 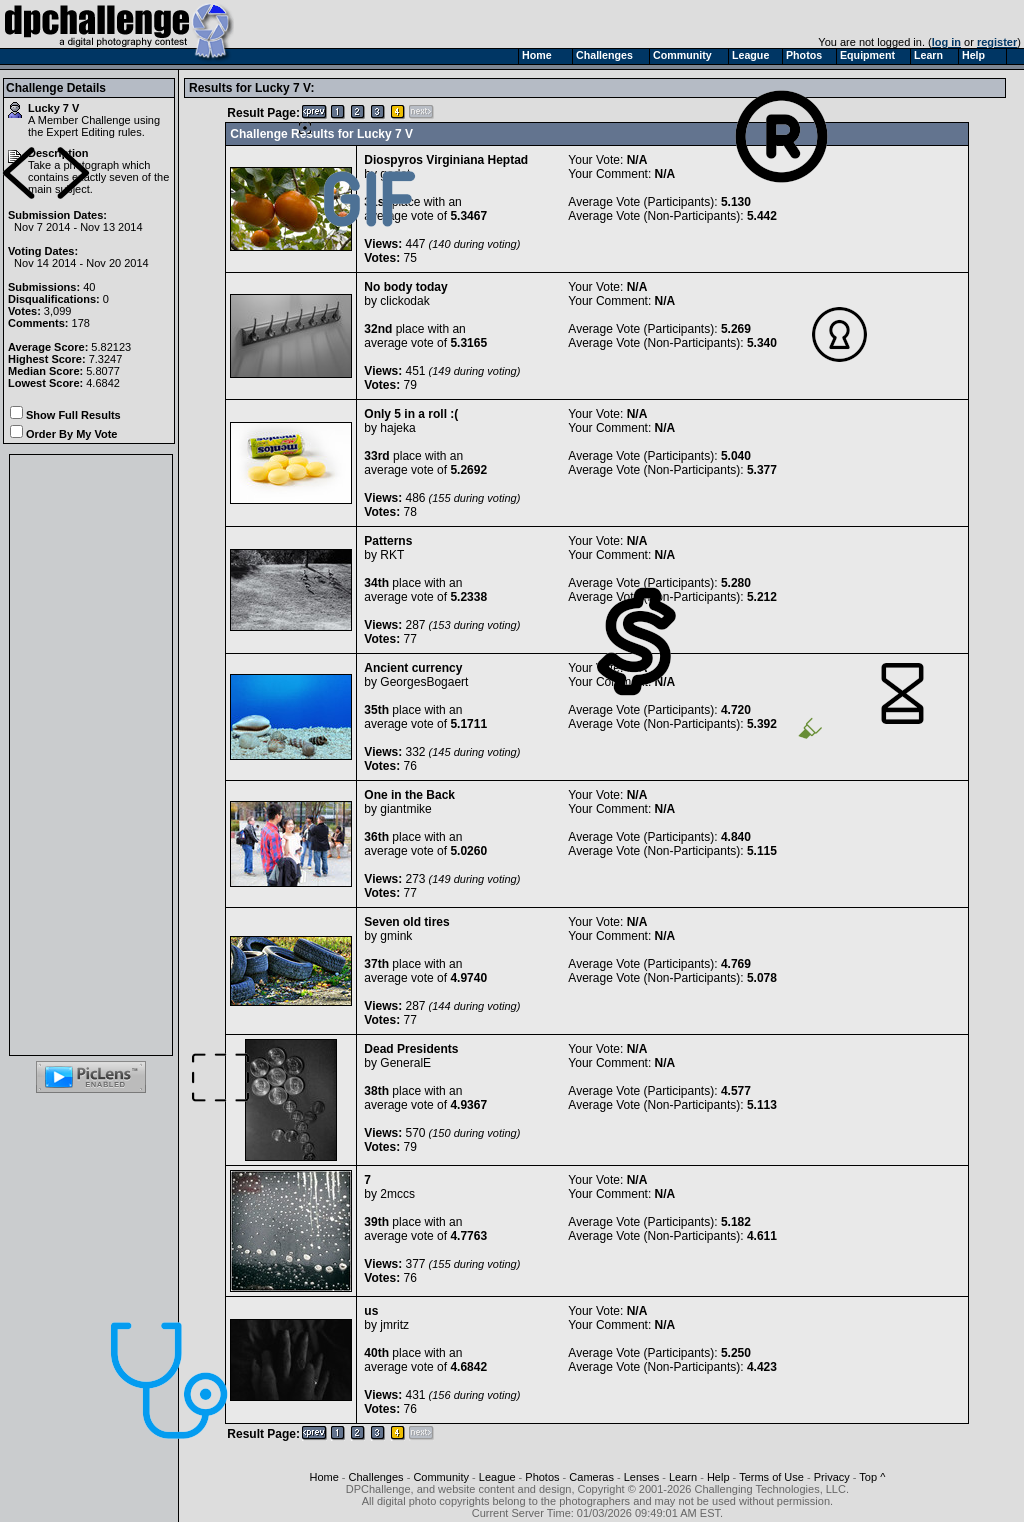 What do you see at coordinates (809, 729) in the screenshot?
I see `highlight or mark selected text` at bounding box center [809, 729].